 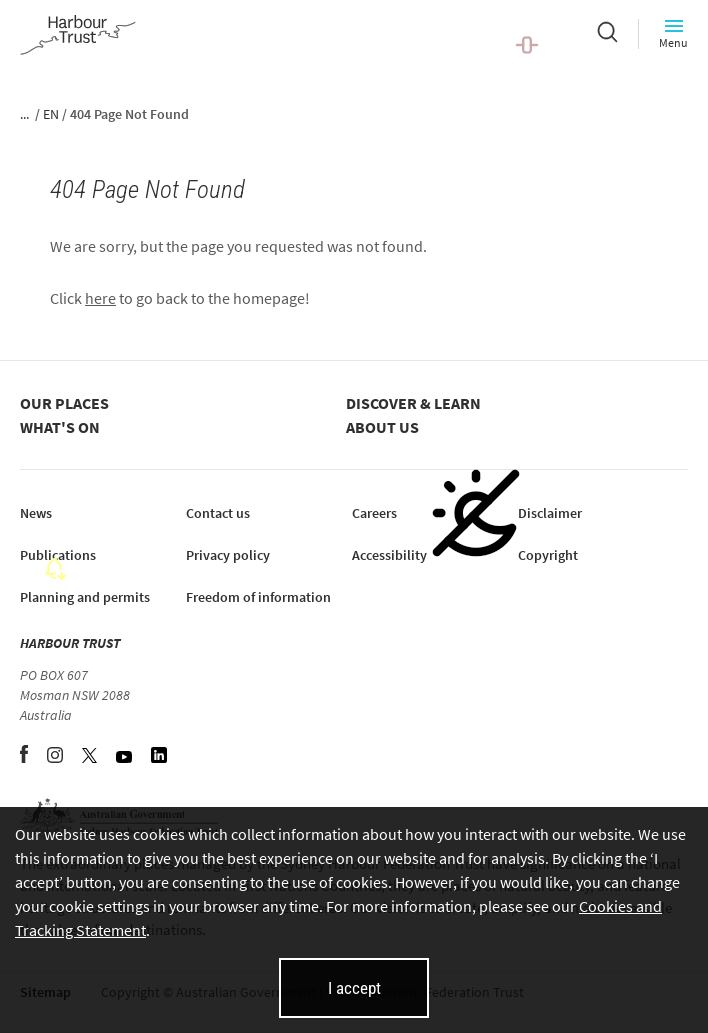 What do you see at coordinates (527, 45) in the screenshot?
I see `align selected element to vertical center` at bounding box center [527, 45].